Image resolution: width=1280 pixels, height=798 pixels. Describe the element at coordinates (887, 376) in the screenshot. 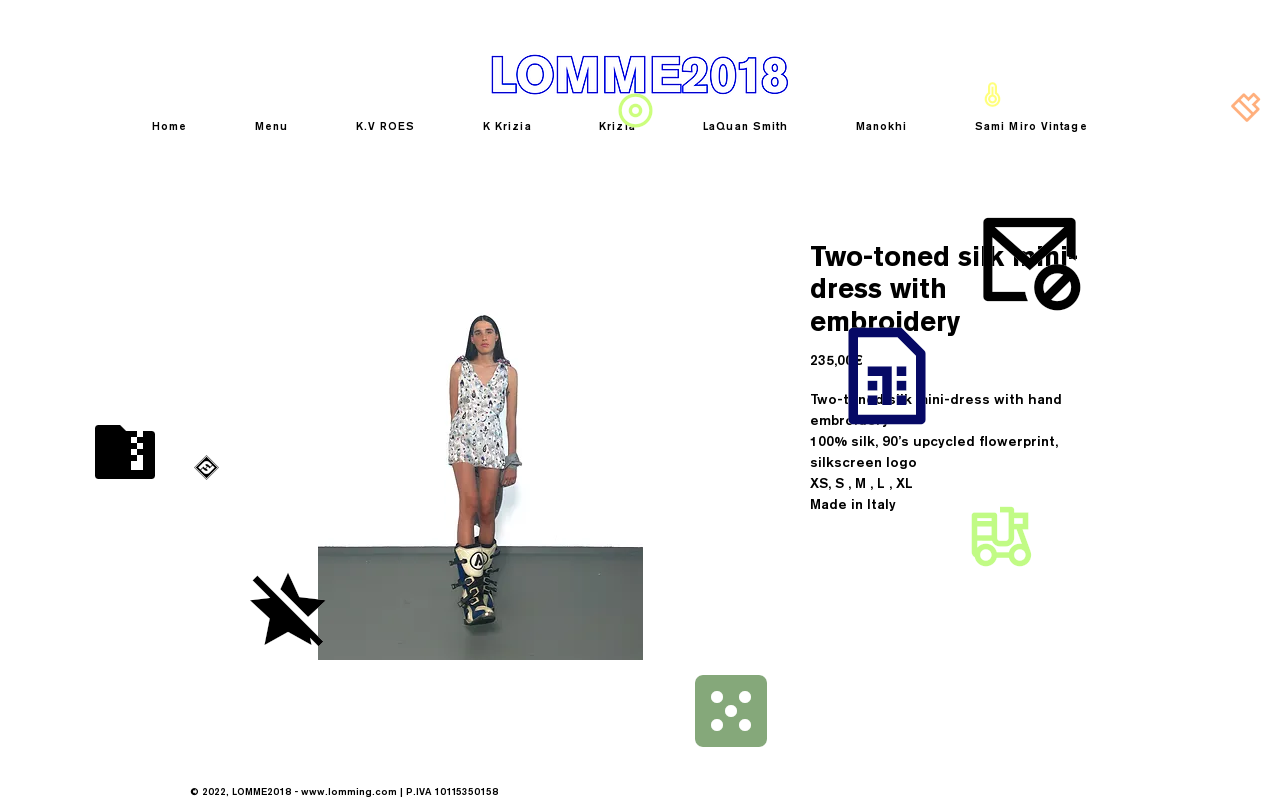

I see `view sim card information` at that location.